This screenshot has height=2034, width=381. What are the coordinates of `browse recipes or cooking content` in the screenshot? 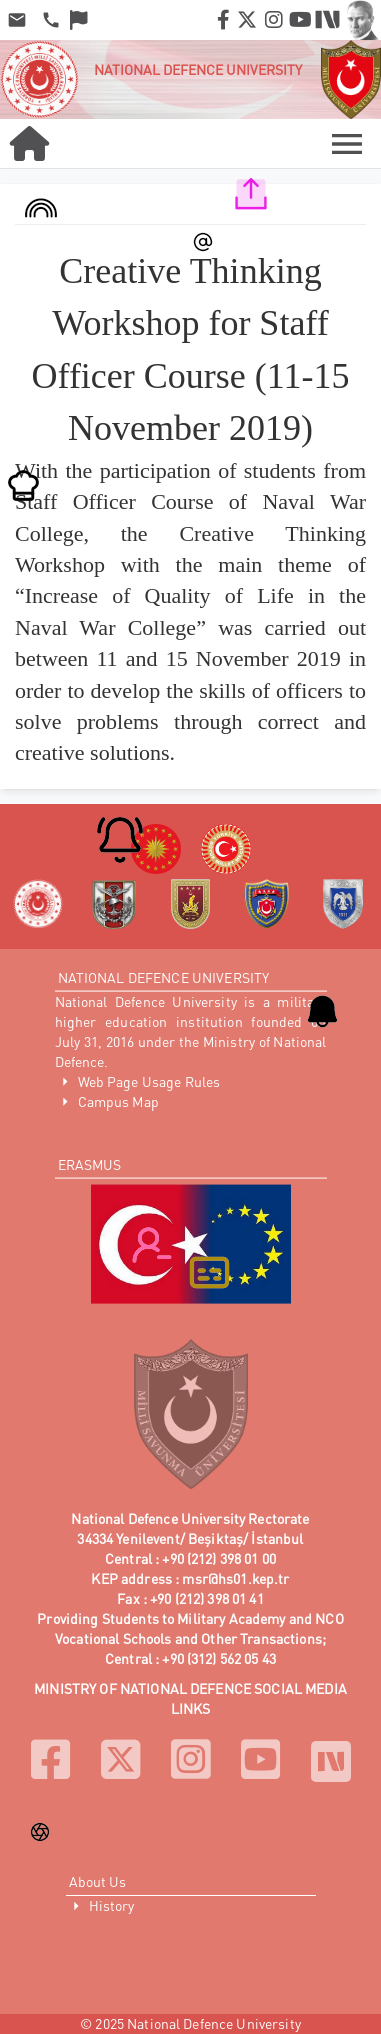 It's located at (23, 485).